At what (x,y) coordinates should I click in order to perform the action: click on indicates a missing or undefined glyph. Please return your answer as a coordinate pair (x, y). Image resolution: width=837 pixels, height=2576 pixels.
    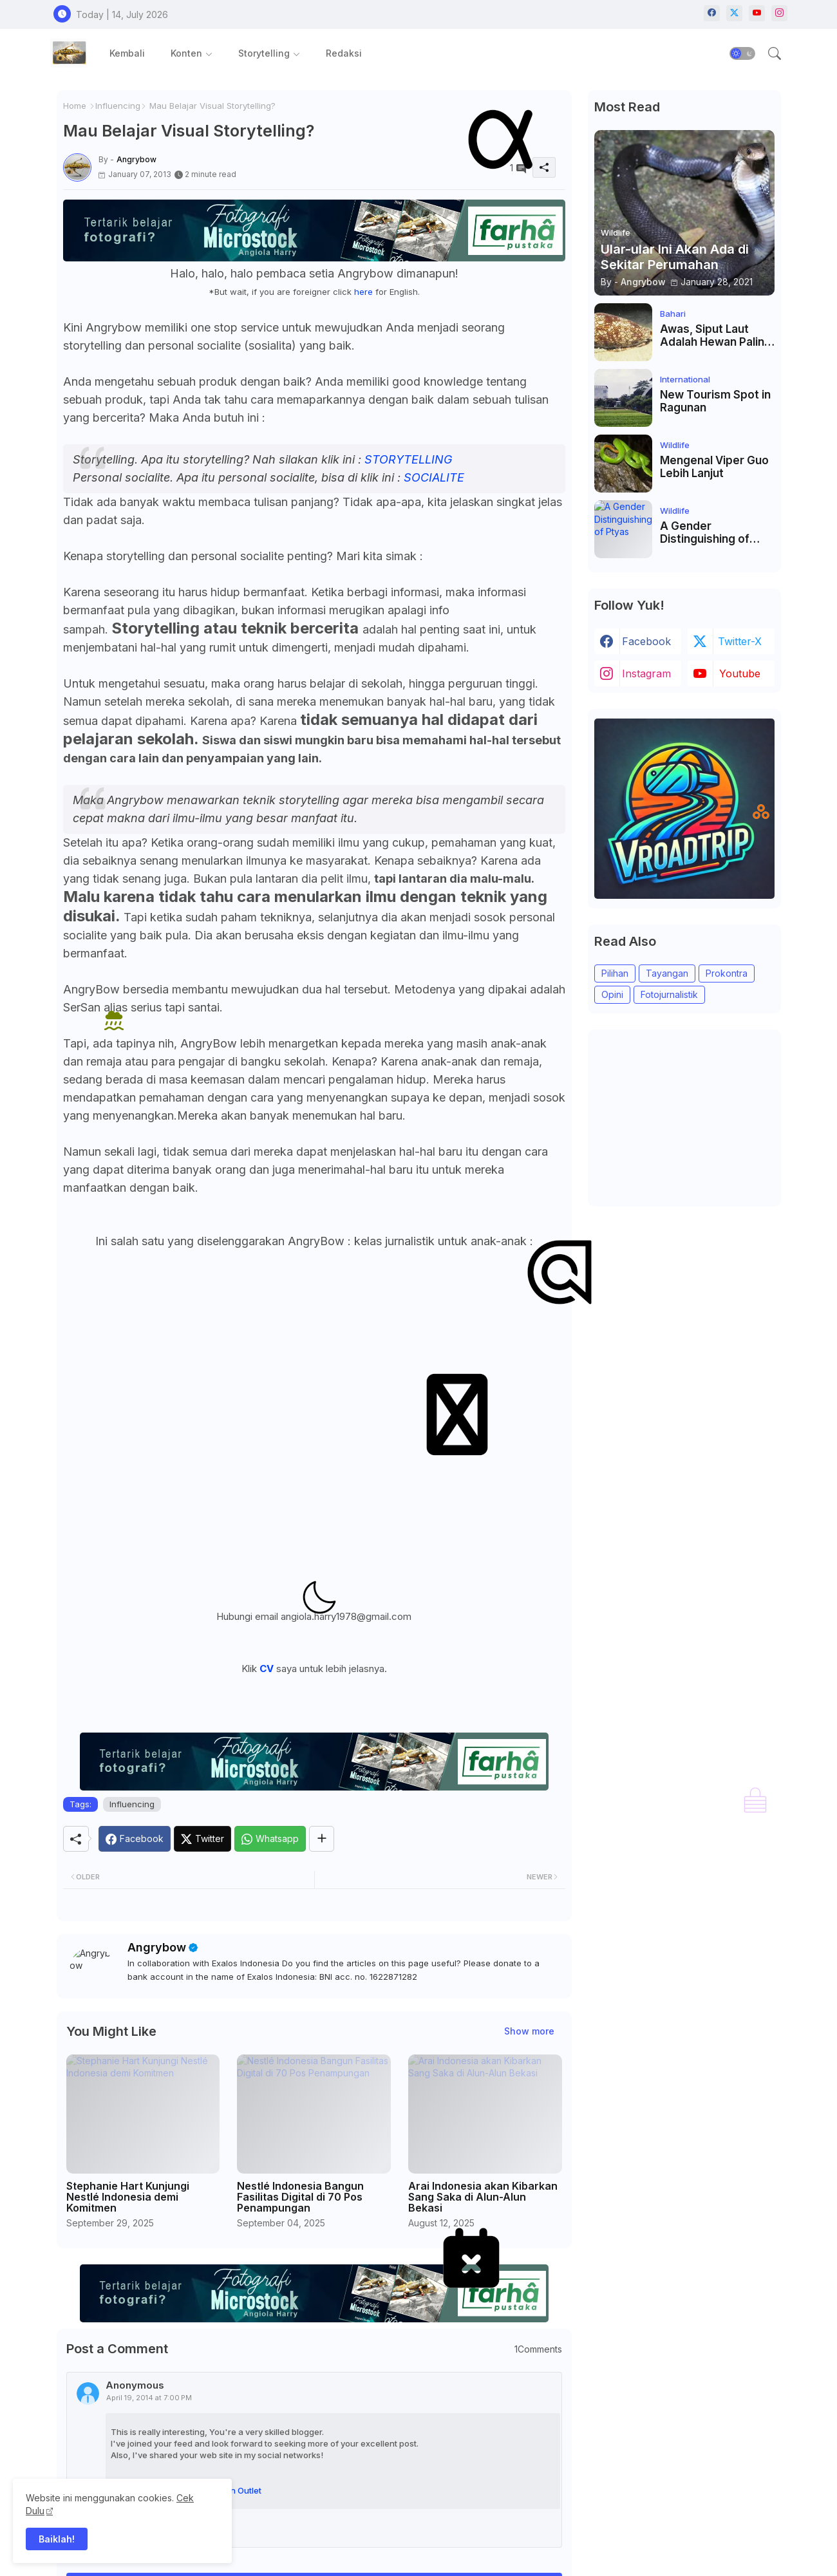
    Looking at the image, I should click on (457, 1415).